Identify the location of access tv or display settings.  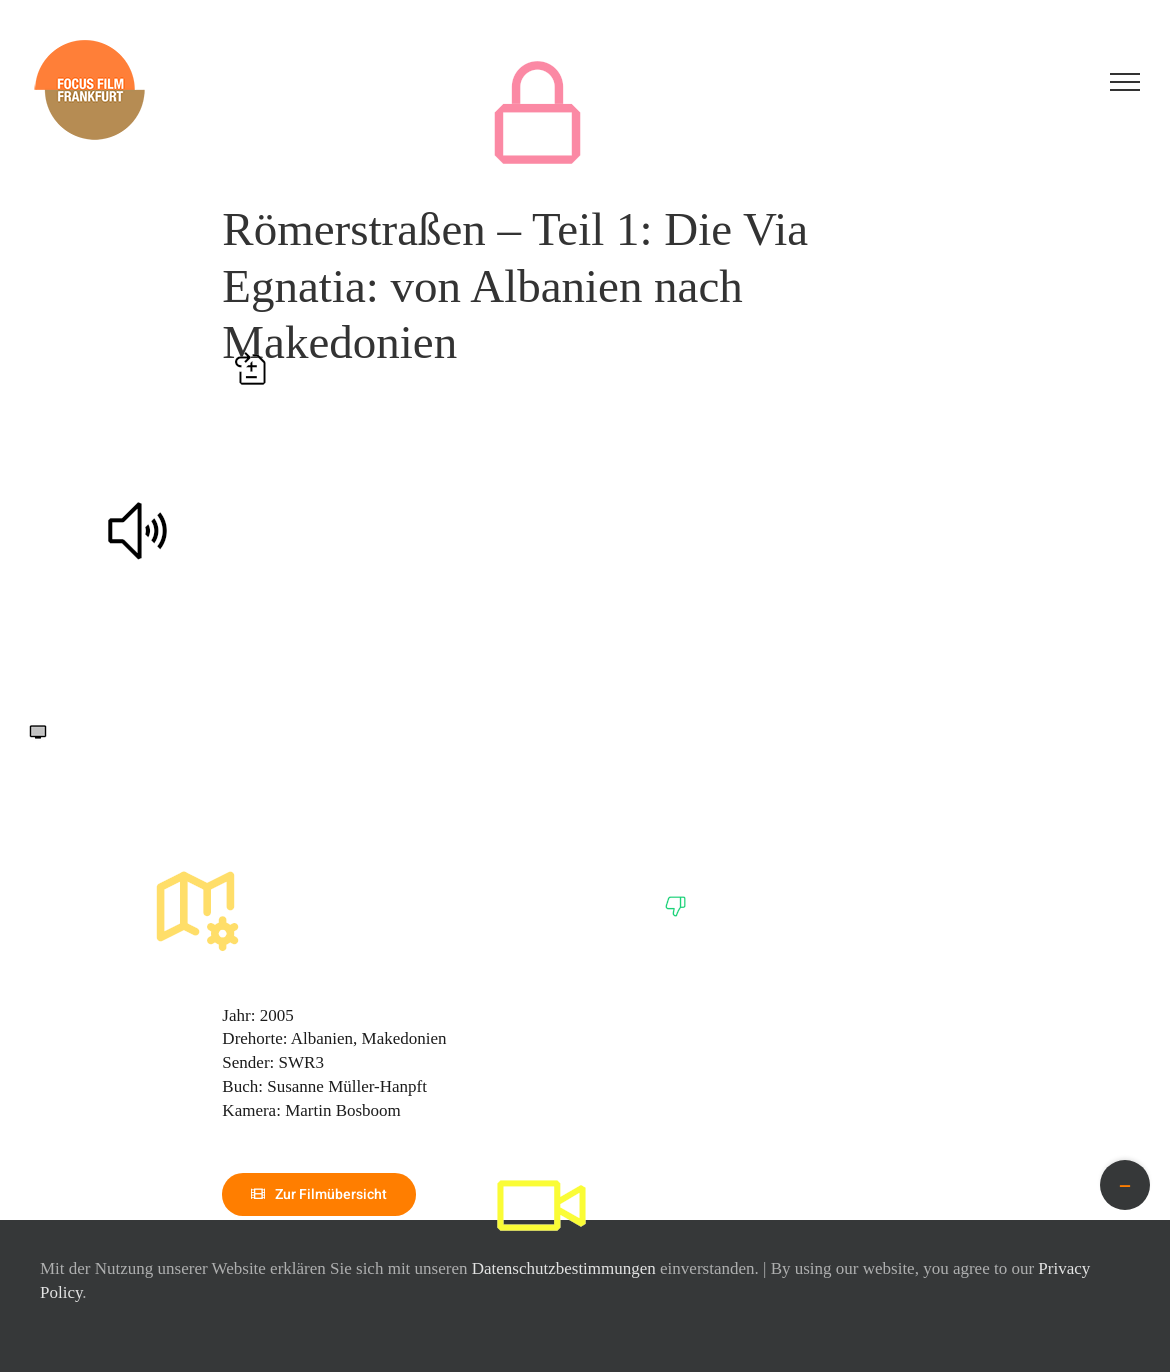
(38, 732).